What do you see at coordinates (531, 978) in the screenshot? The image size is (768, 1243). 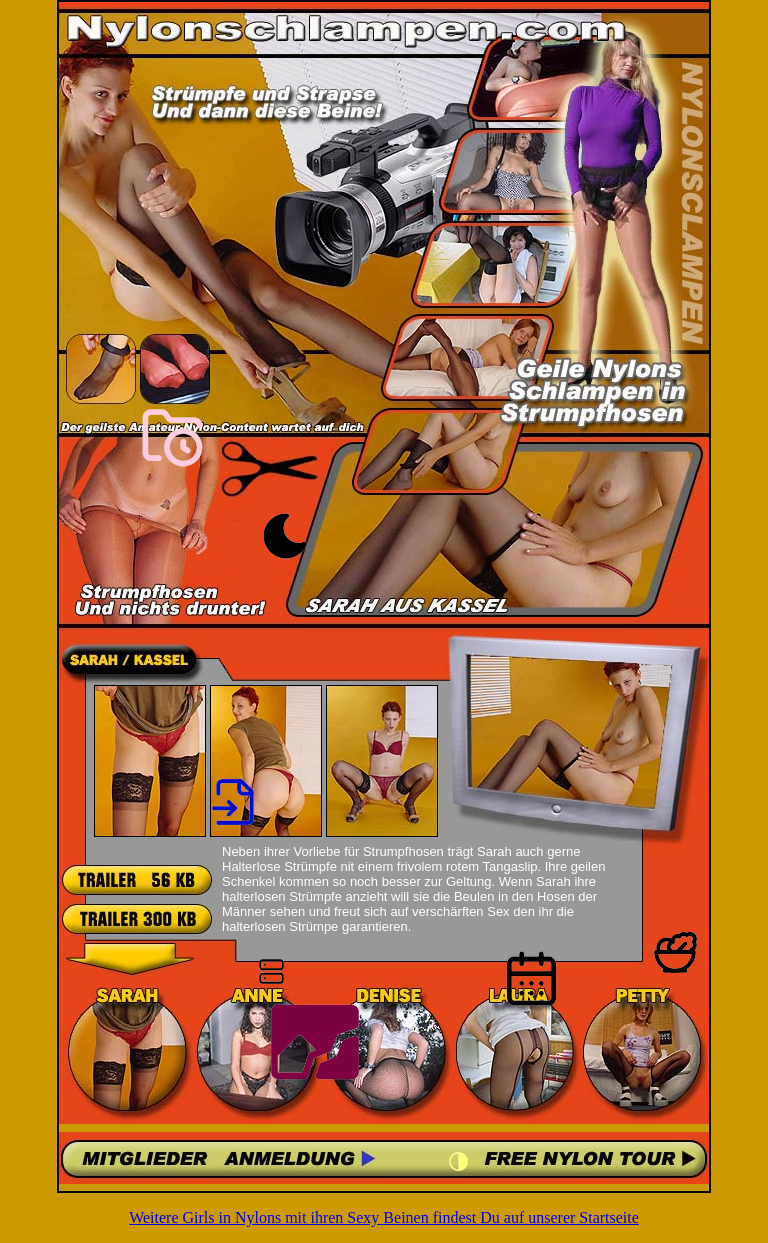 I see `view calendar with scheduled events` at bounding box center [531, 978].